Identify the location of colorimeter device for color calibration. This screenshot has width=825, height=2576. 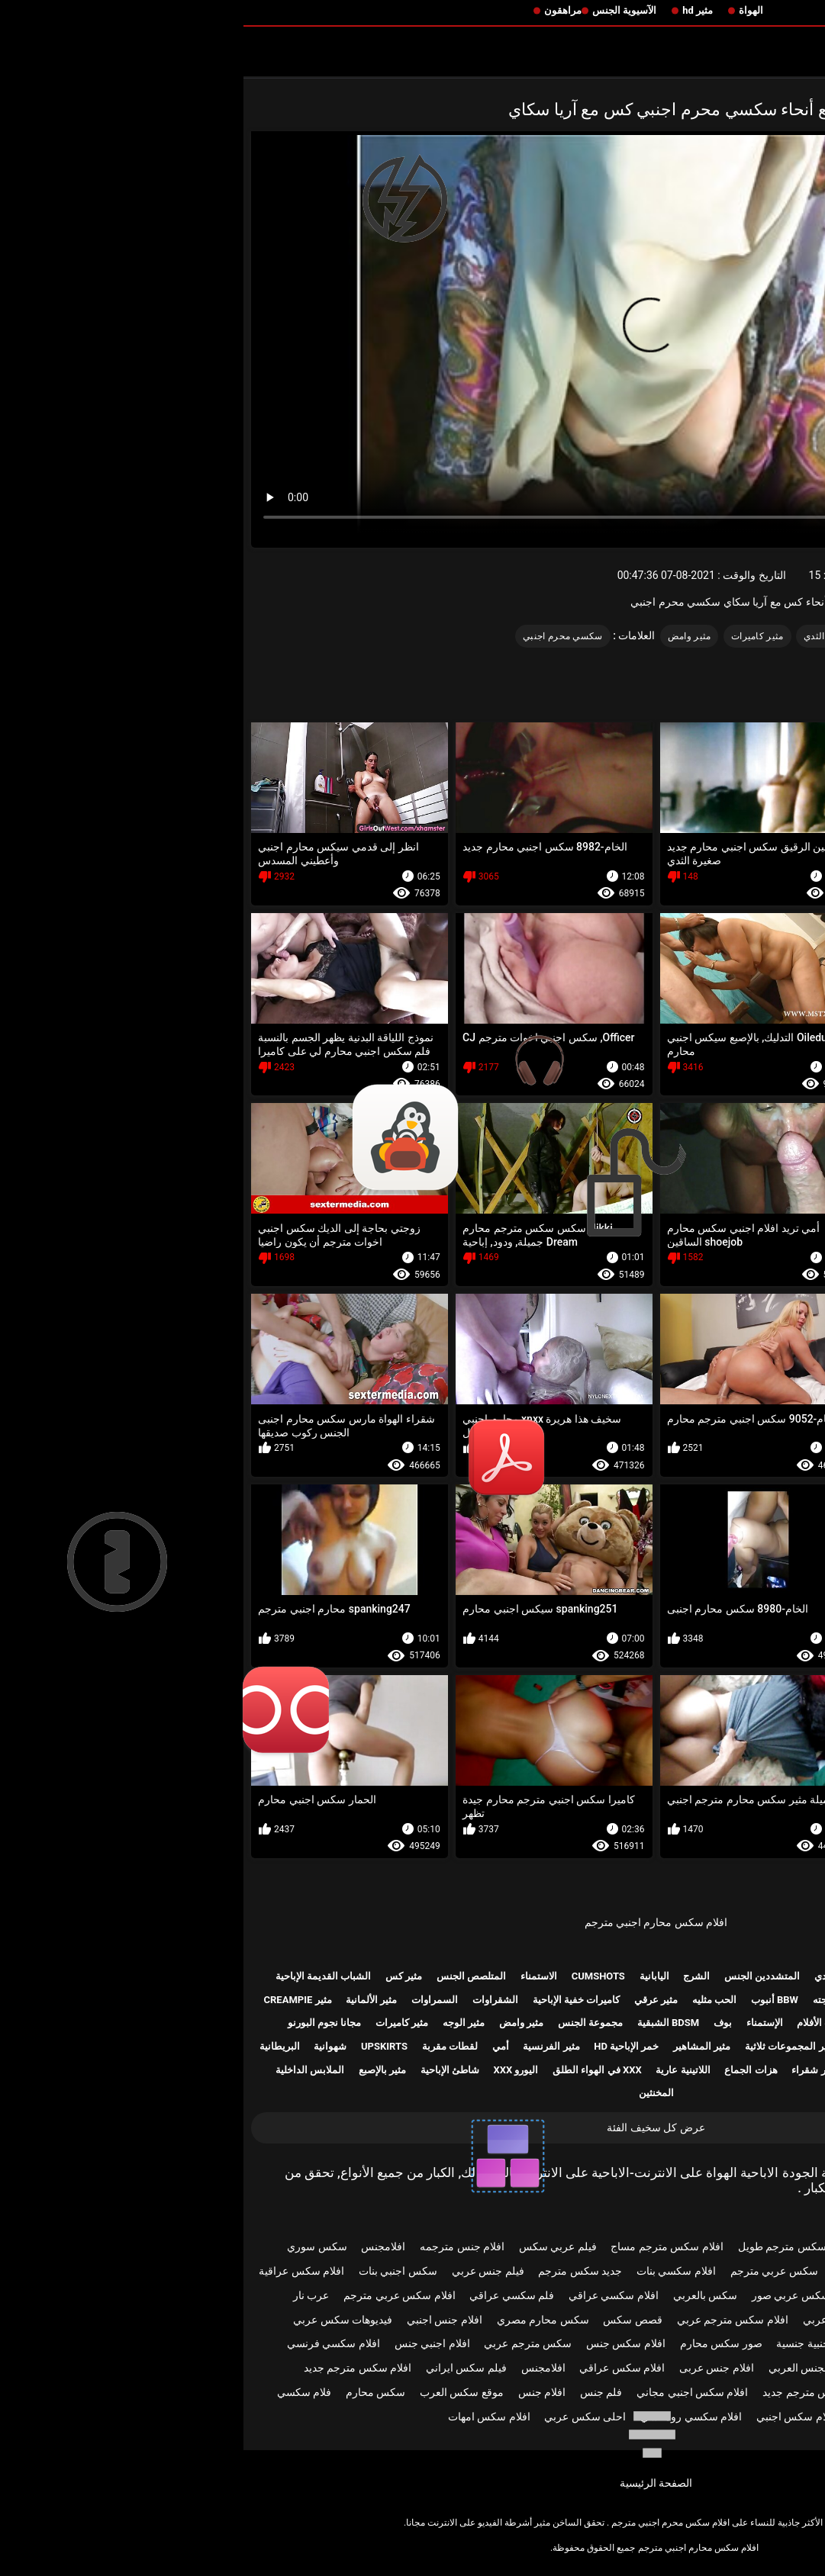
(633, 1182).